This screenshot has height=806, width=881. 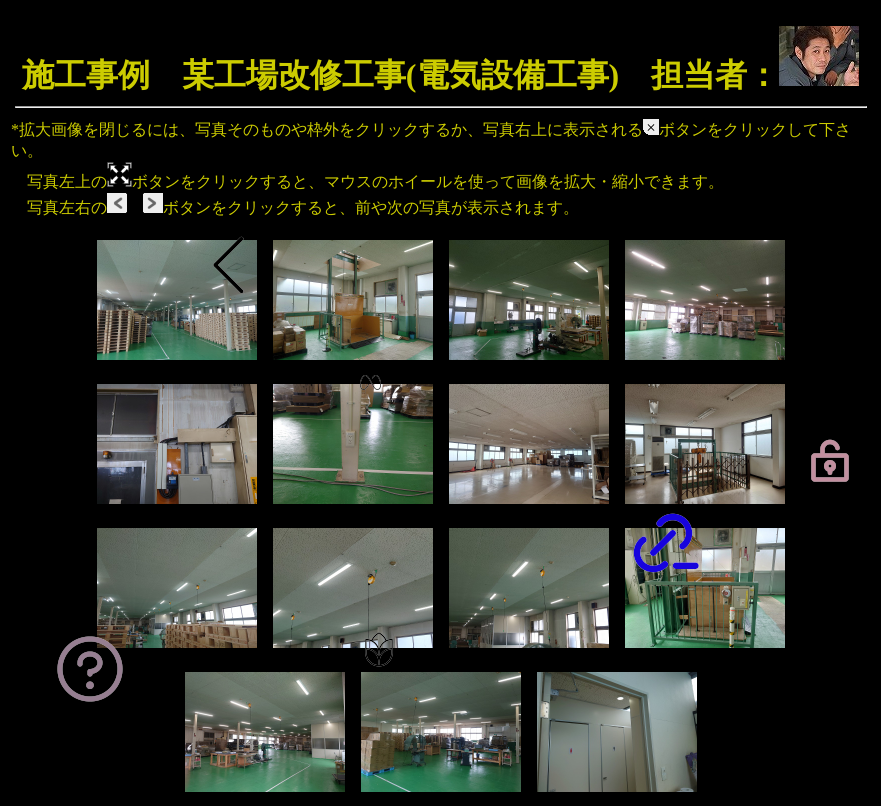 I want to click on go back to the previous screen, so click(x=231, y=265).